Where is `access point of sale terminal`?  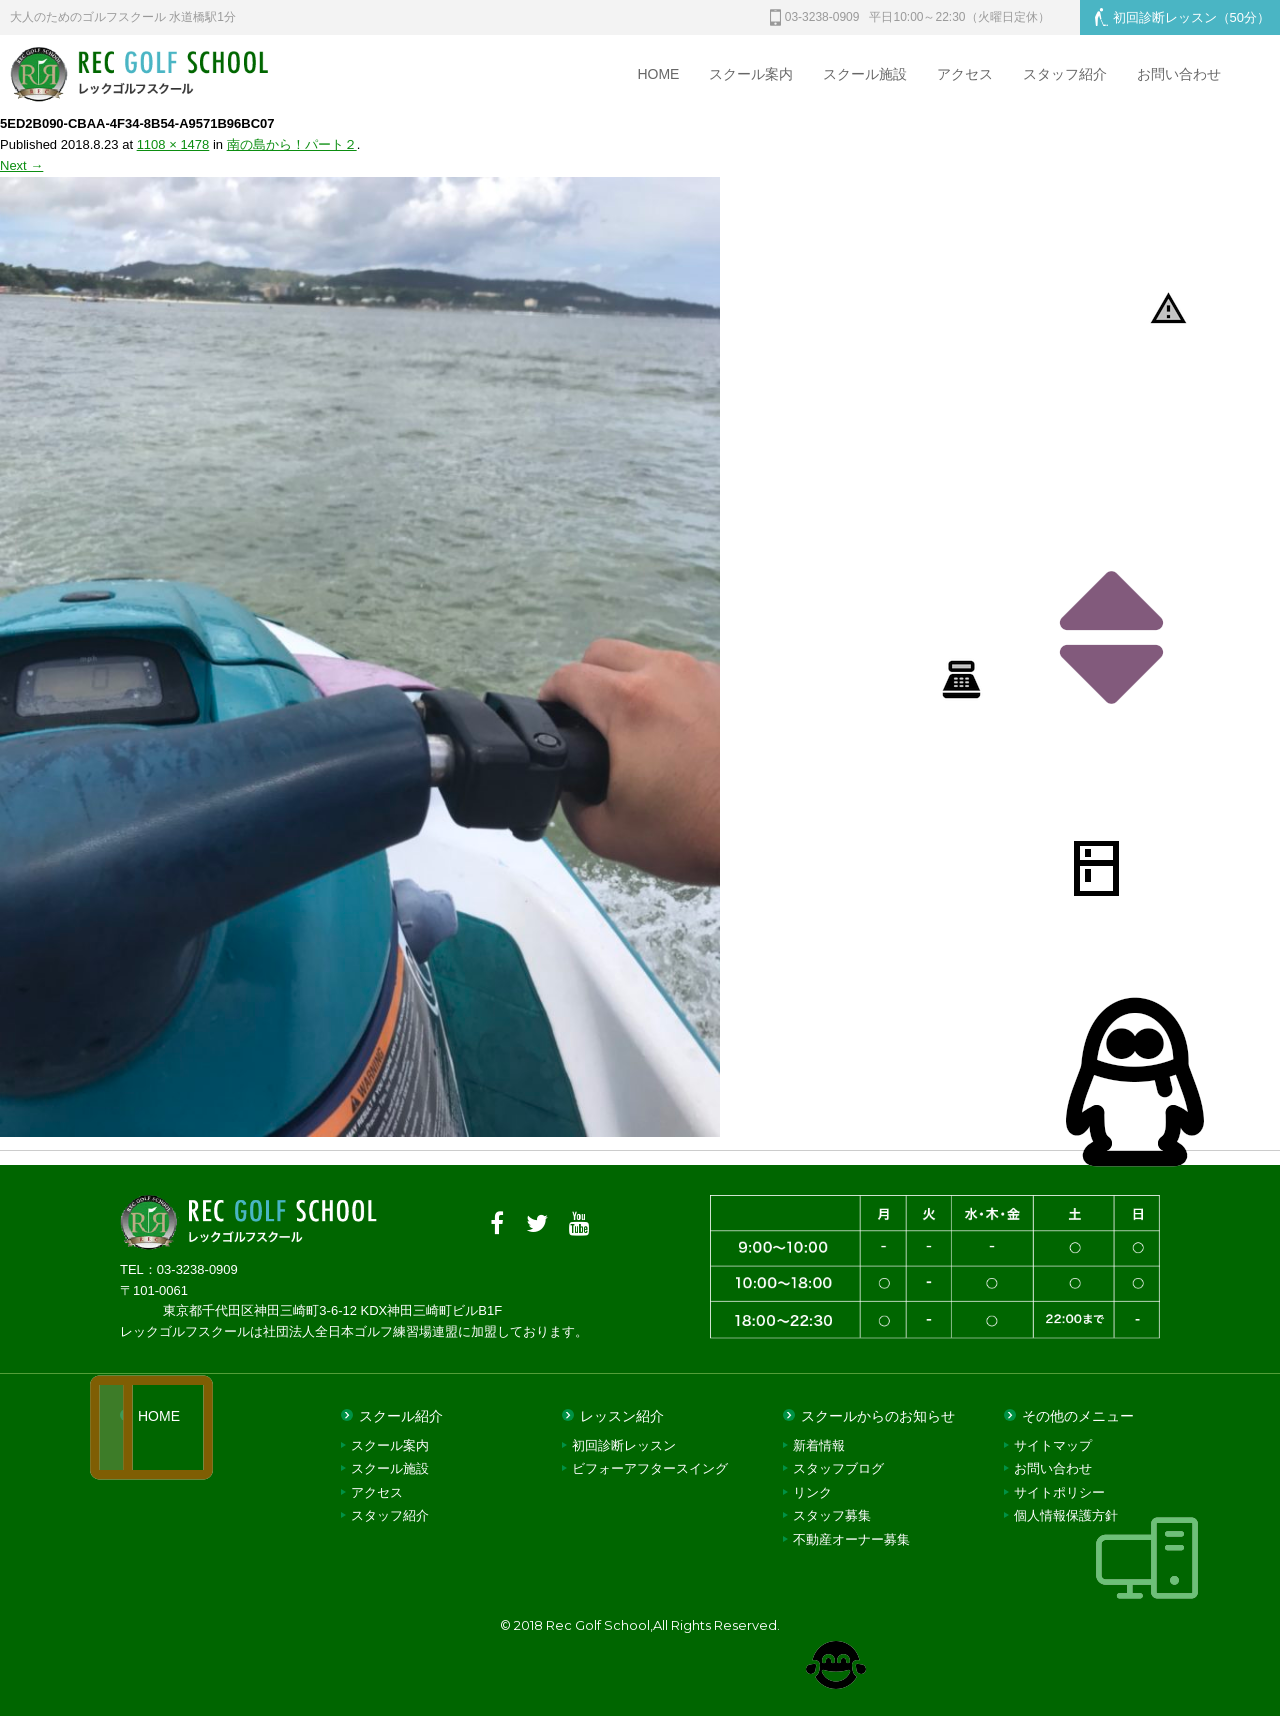 access point of sale terminal is located at coordinates (961, 679).